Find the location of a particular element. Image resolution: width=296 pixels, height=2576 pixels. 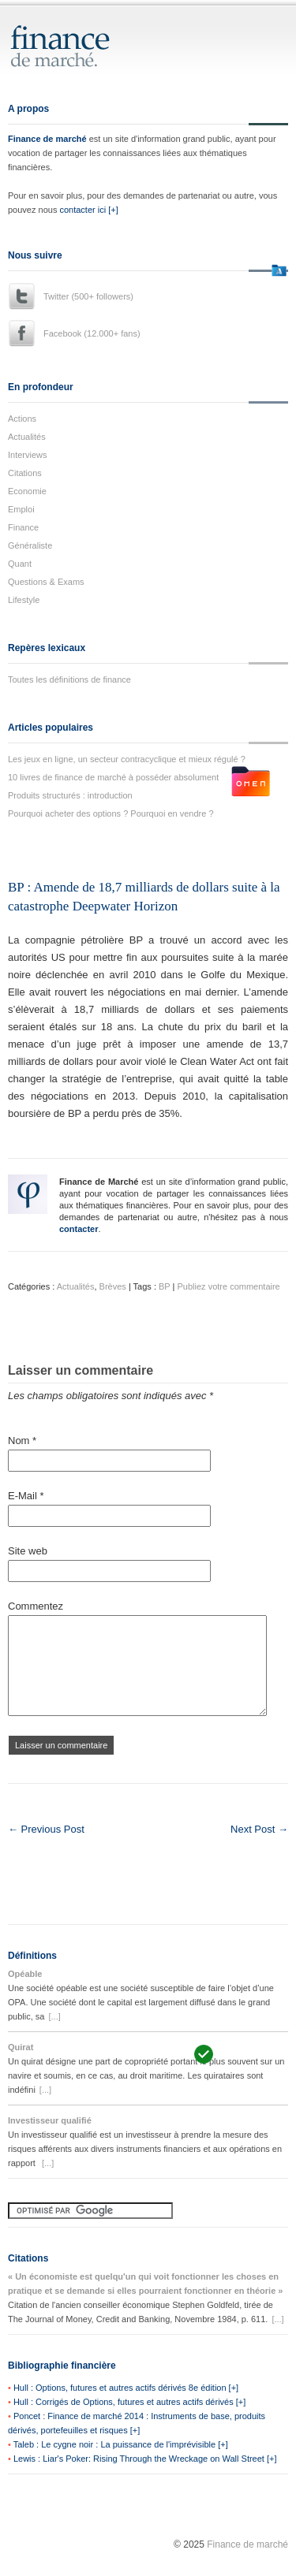

folder for HP Omen gaming software or files is located at coordinates (250, 782).